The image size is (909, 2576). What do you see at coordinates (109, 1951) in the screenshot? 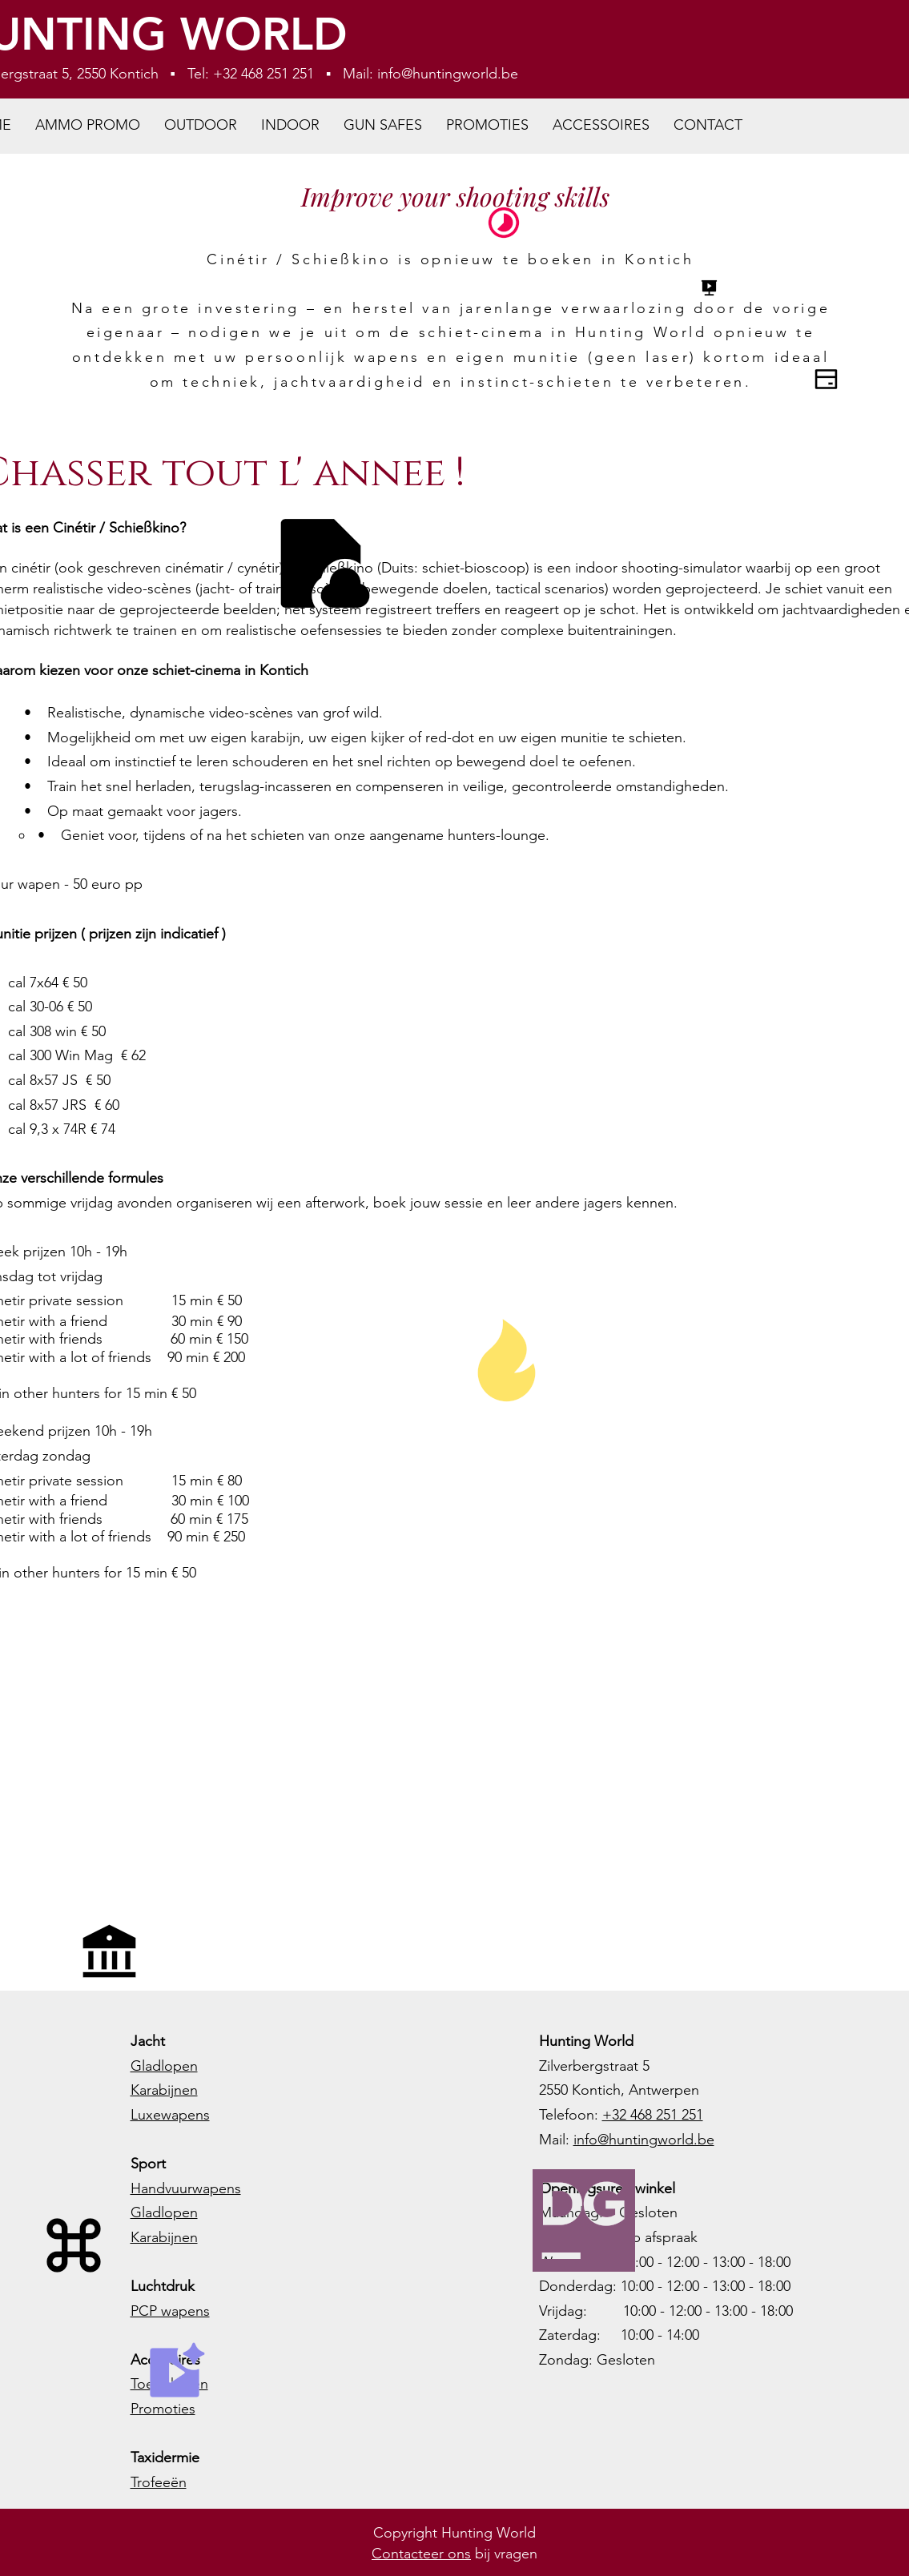
I see `access banking or financial services` at bounding box center [109, 1951].